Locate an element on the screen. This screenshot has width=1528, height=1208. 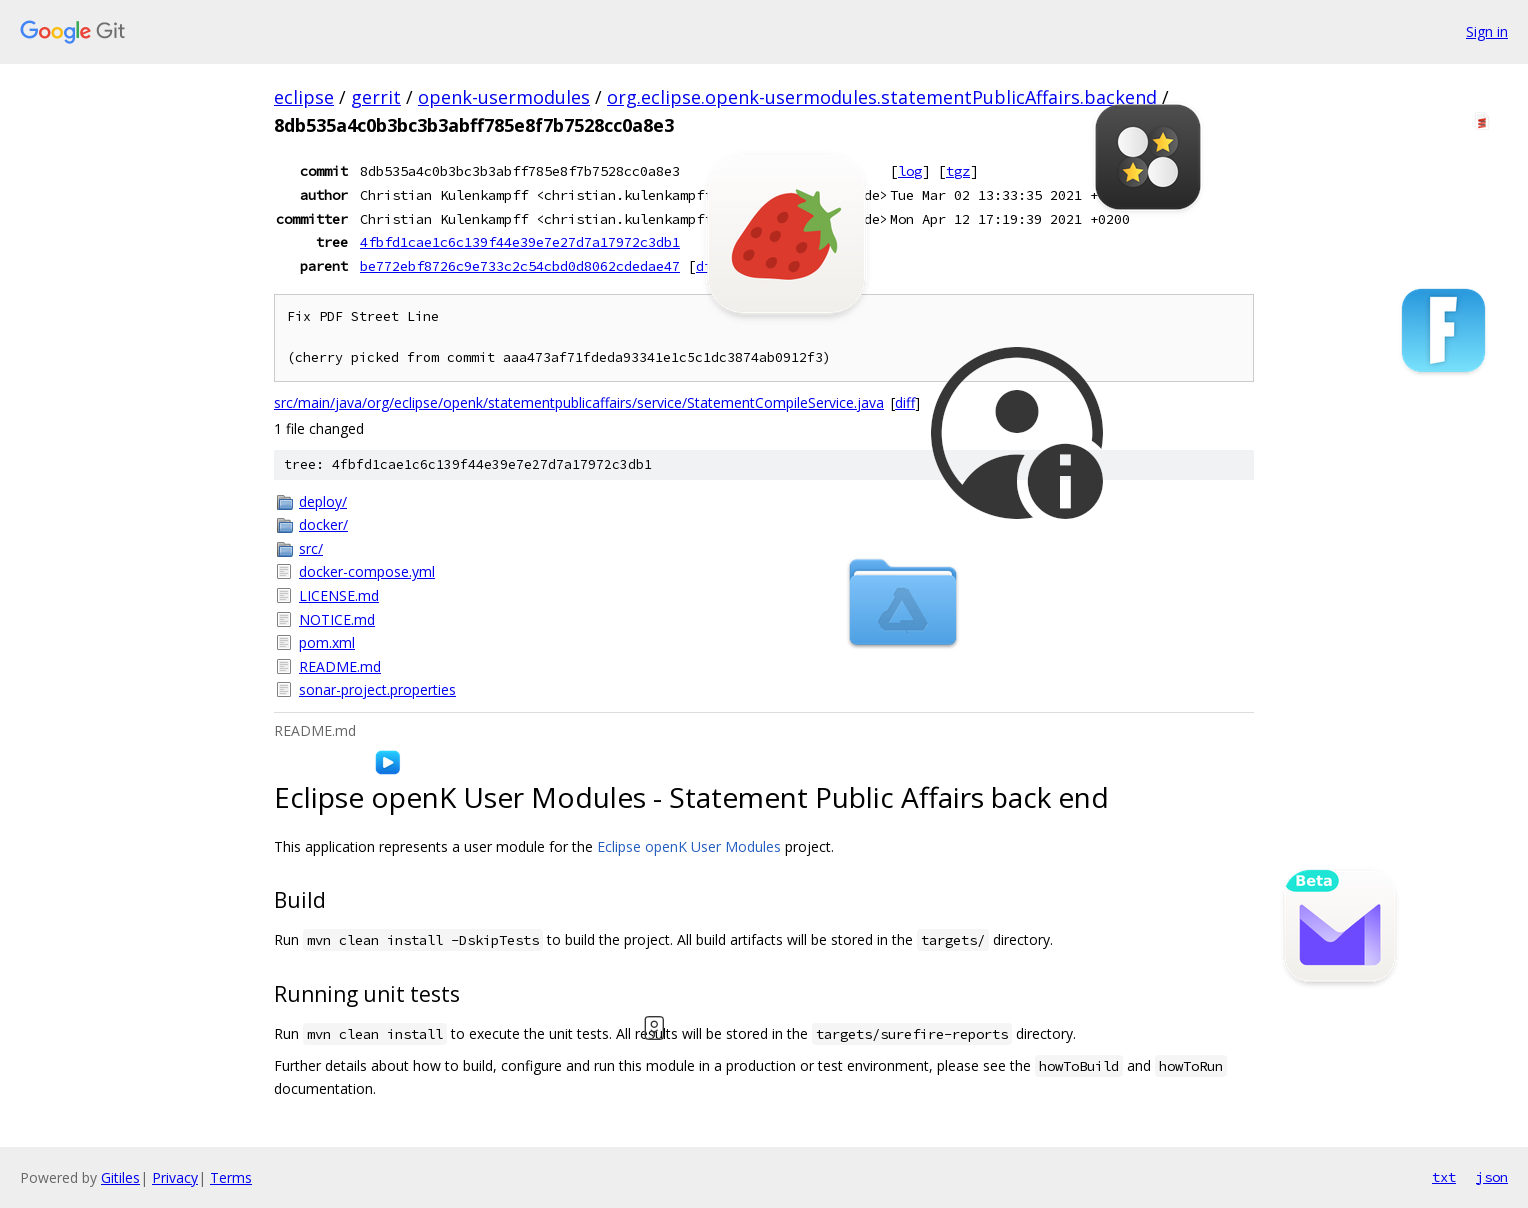
a scala programming language source file is located at coordinates (1482, 121).